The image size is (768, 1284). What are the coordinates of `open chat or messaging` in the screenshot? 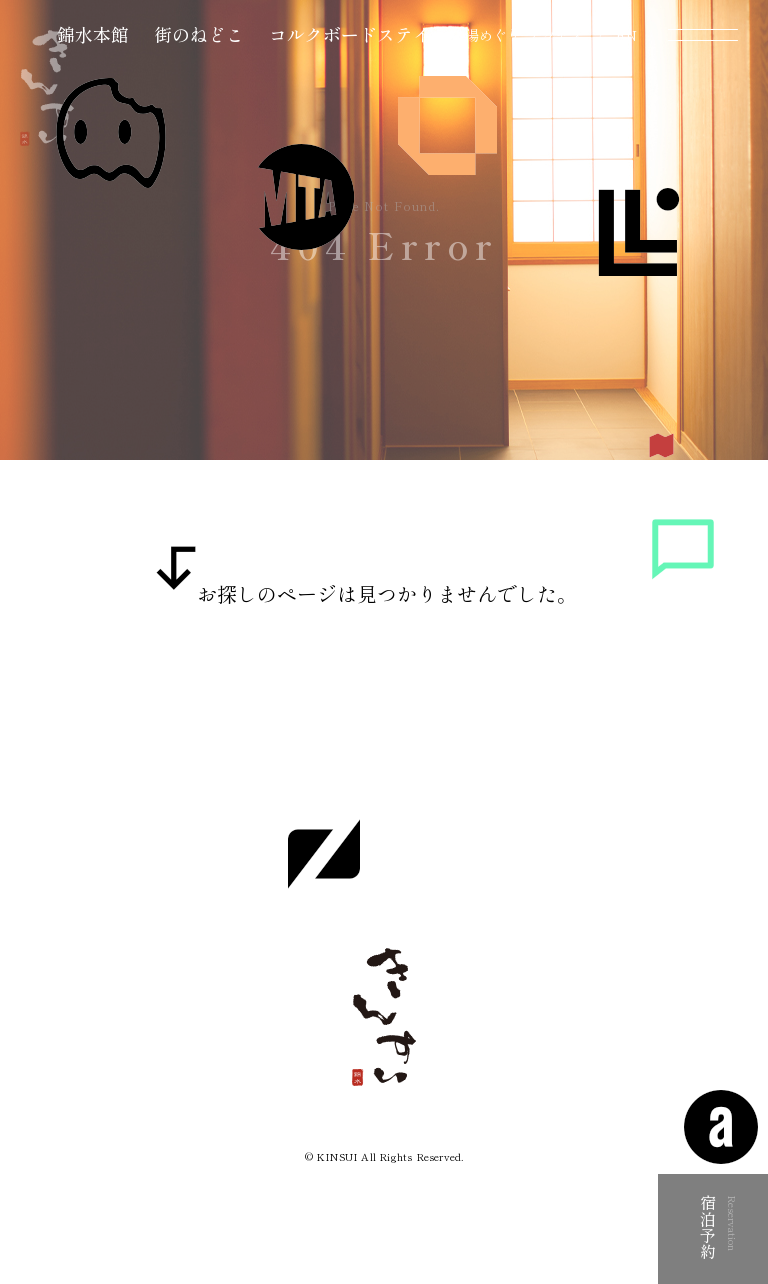 It's located at (683, 547).